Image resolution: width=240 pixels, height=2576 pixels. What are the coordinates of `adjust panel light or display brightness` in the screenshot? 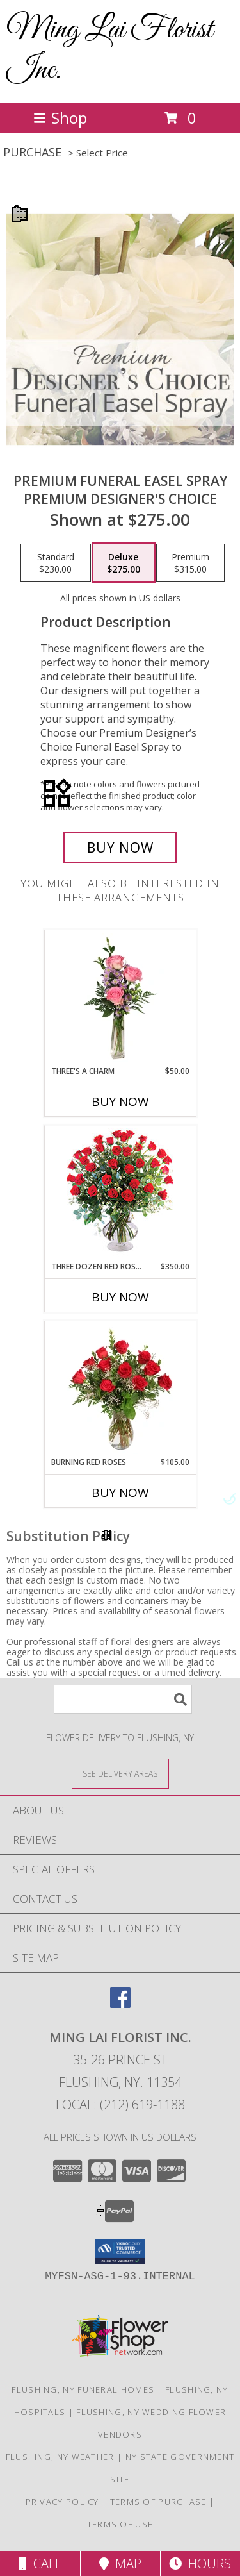 It's located at (100, 2211).